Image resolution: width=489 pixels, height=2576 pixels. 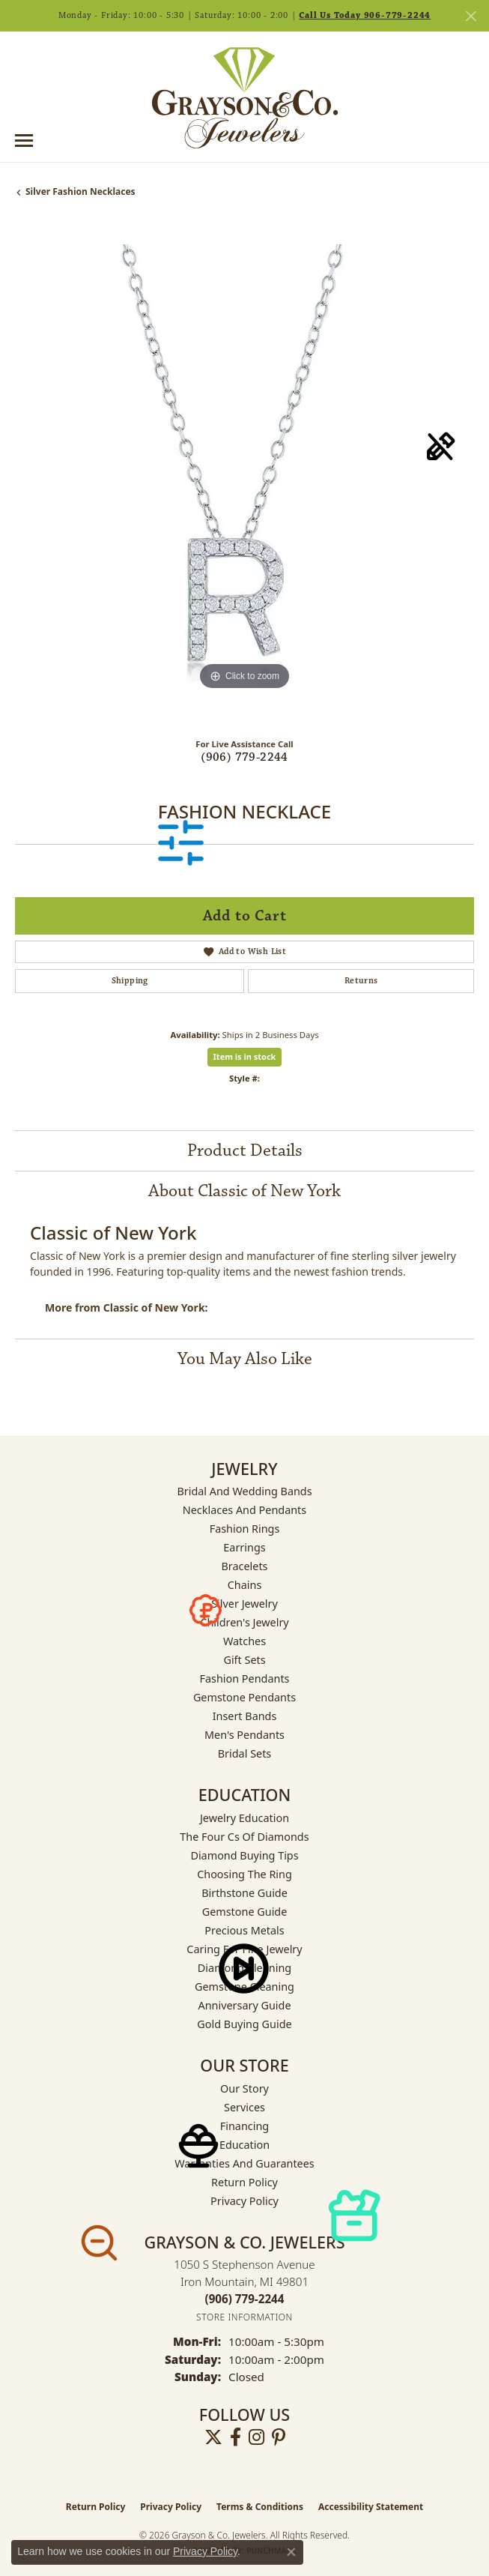 I want to click on view dessert or ice cream options, so click(x=198, y=2146).